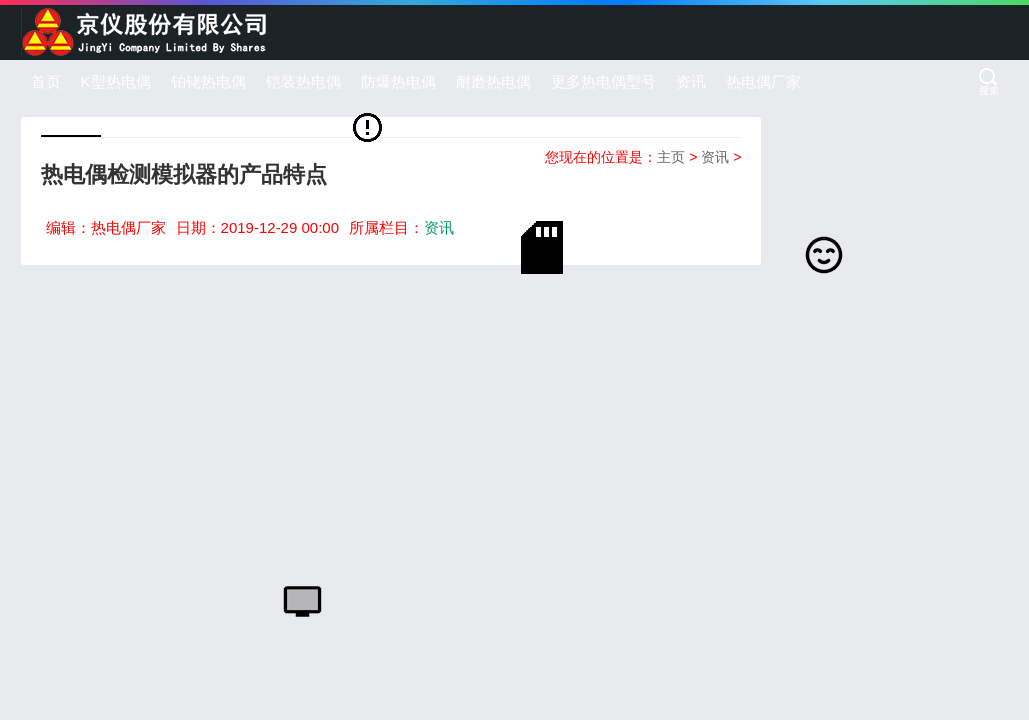 The height and width of the screenshot is (720, 1029). Describe the element at coordinates (367, 127) in the screenshot. I see `indicates an error or problem has occurred` at that location.